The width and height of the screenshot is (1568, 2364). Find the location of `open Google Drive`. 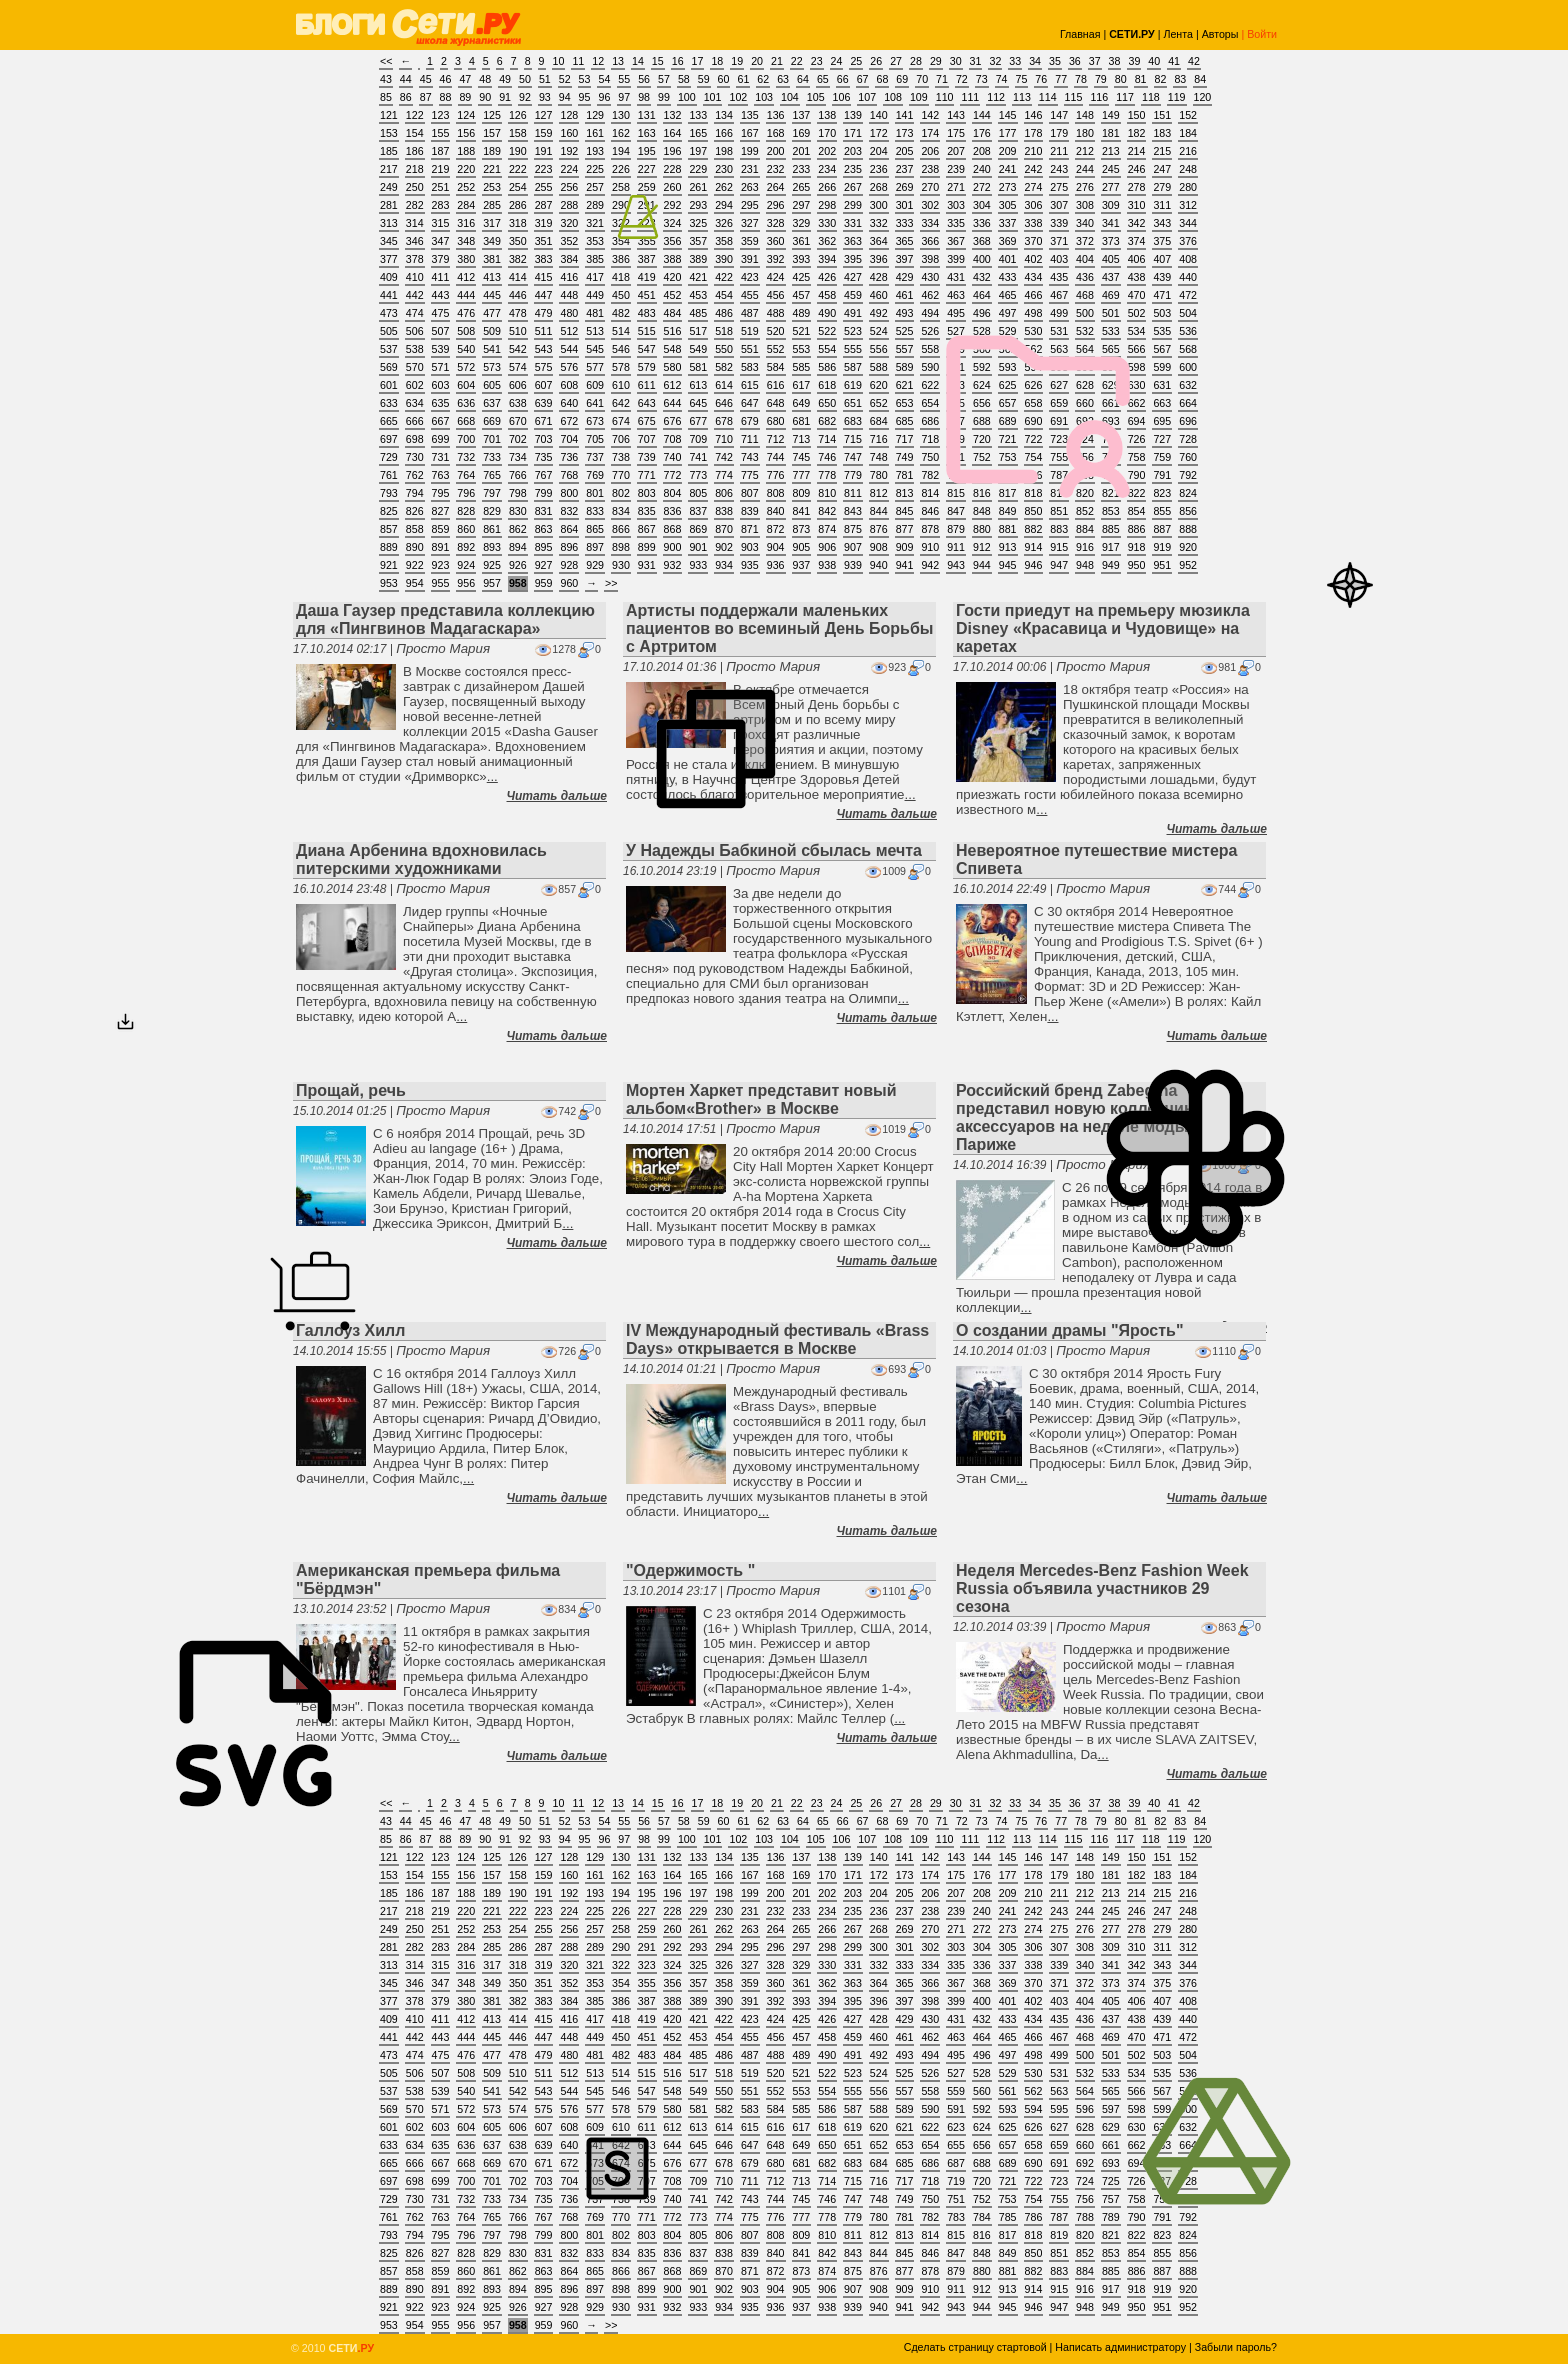

open Google Drive is located at coordinates (1216, 2146).